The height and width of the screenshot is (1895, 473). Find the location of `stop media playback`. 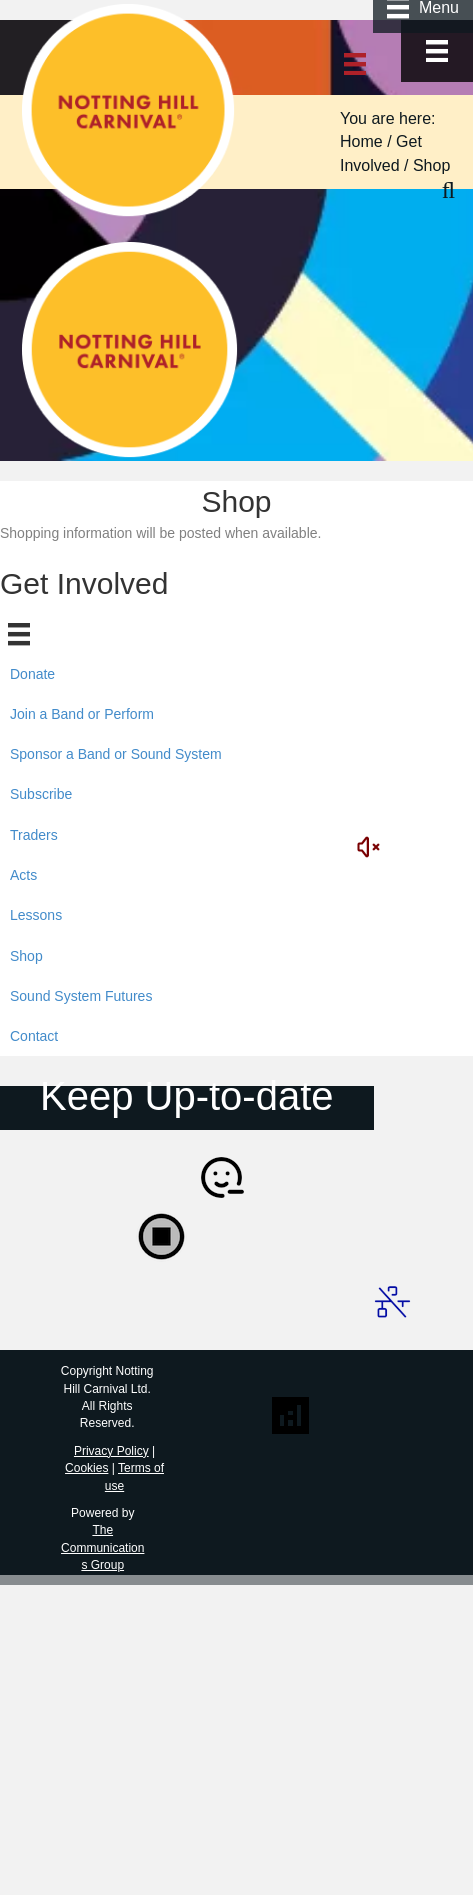

stop media playback is located at coordinates (161, 1236).